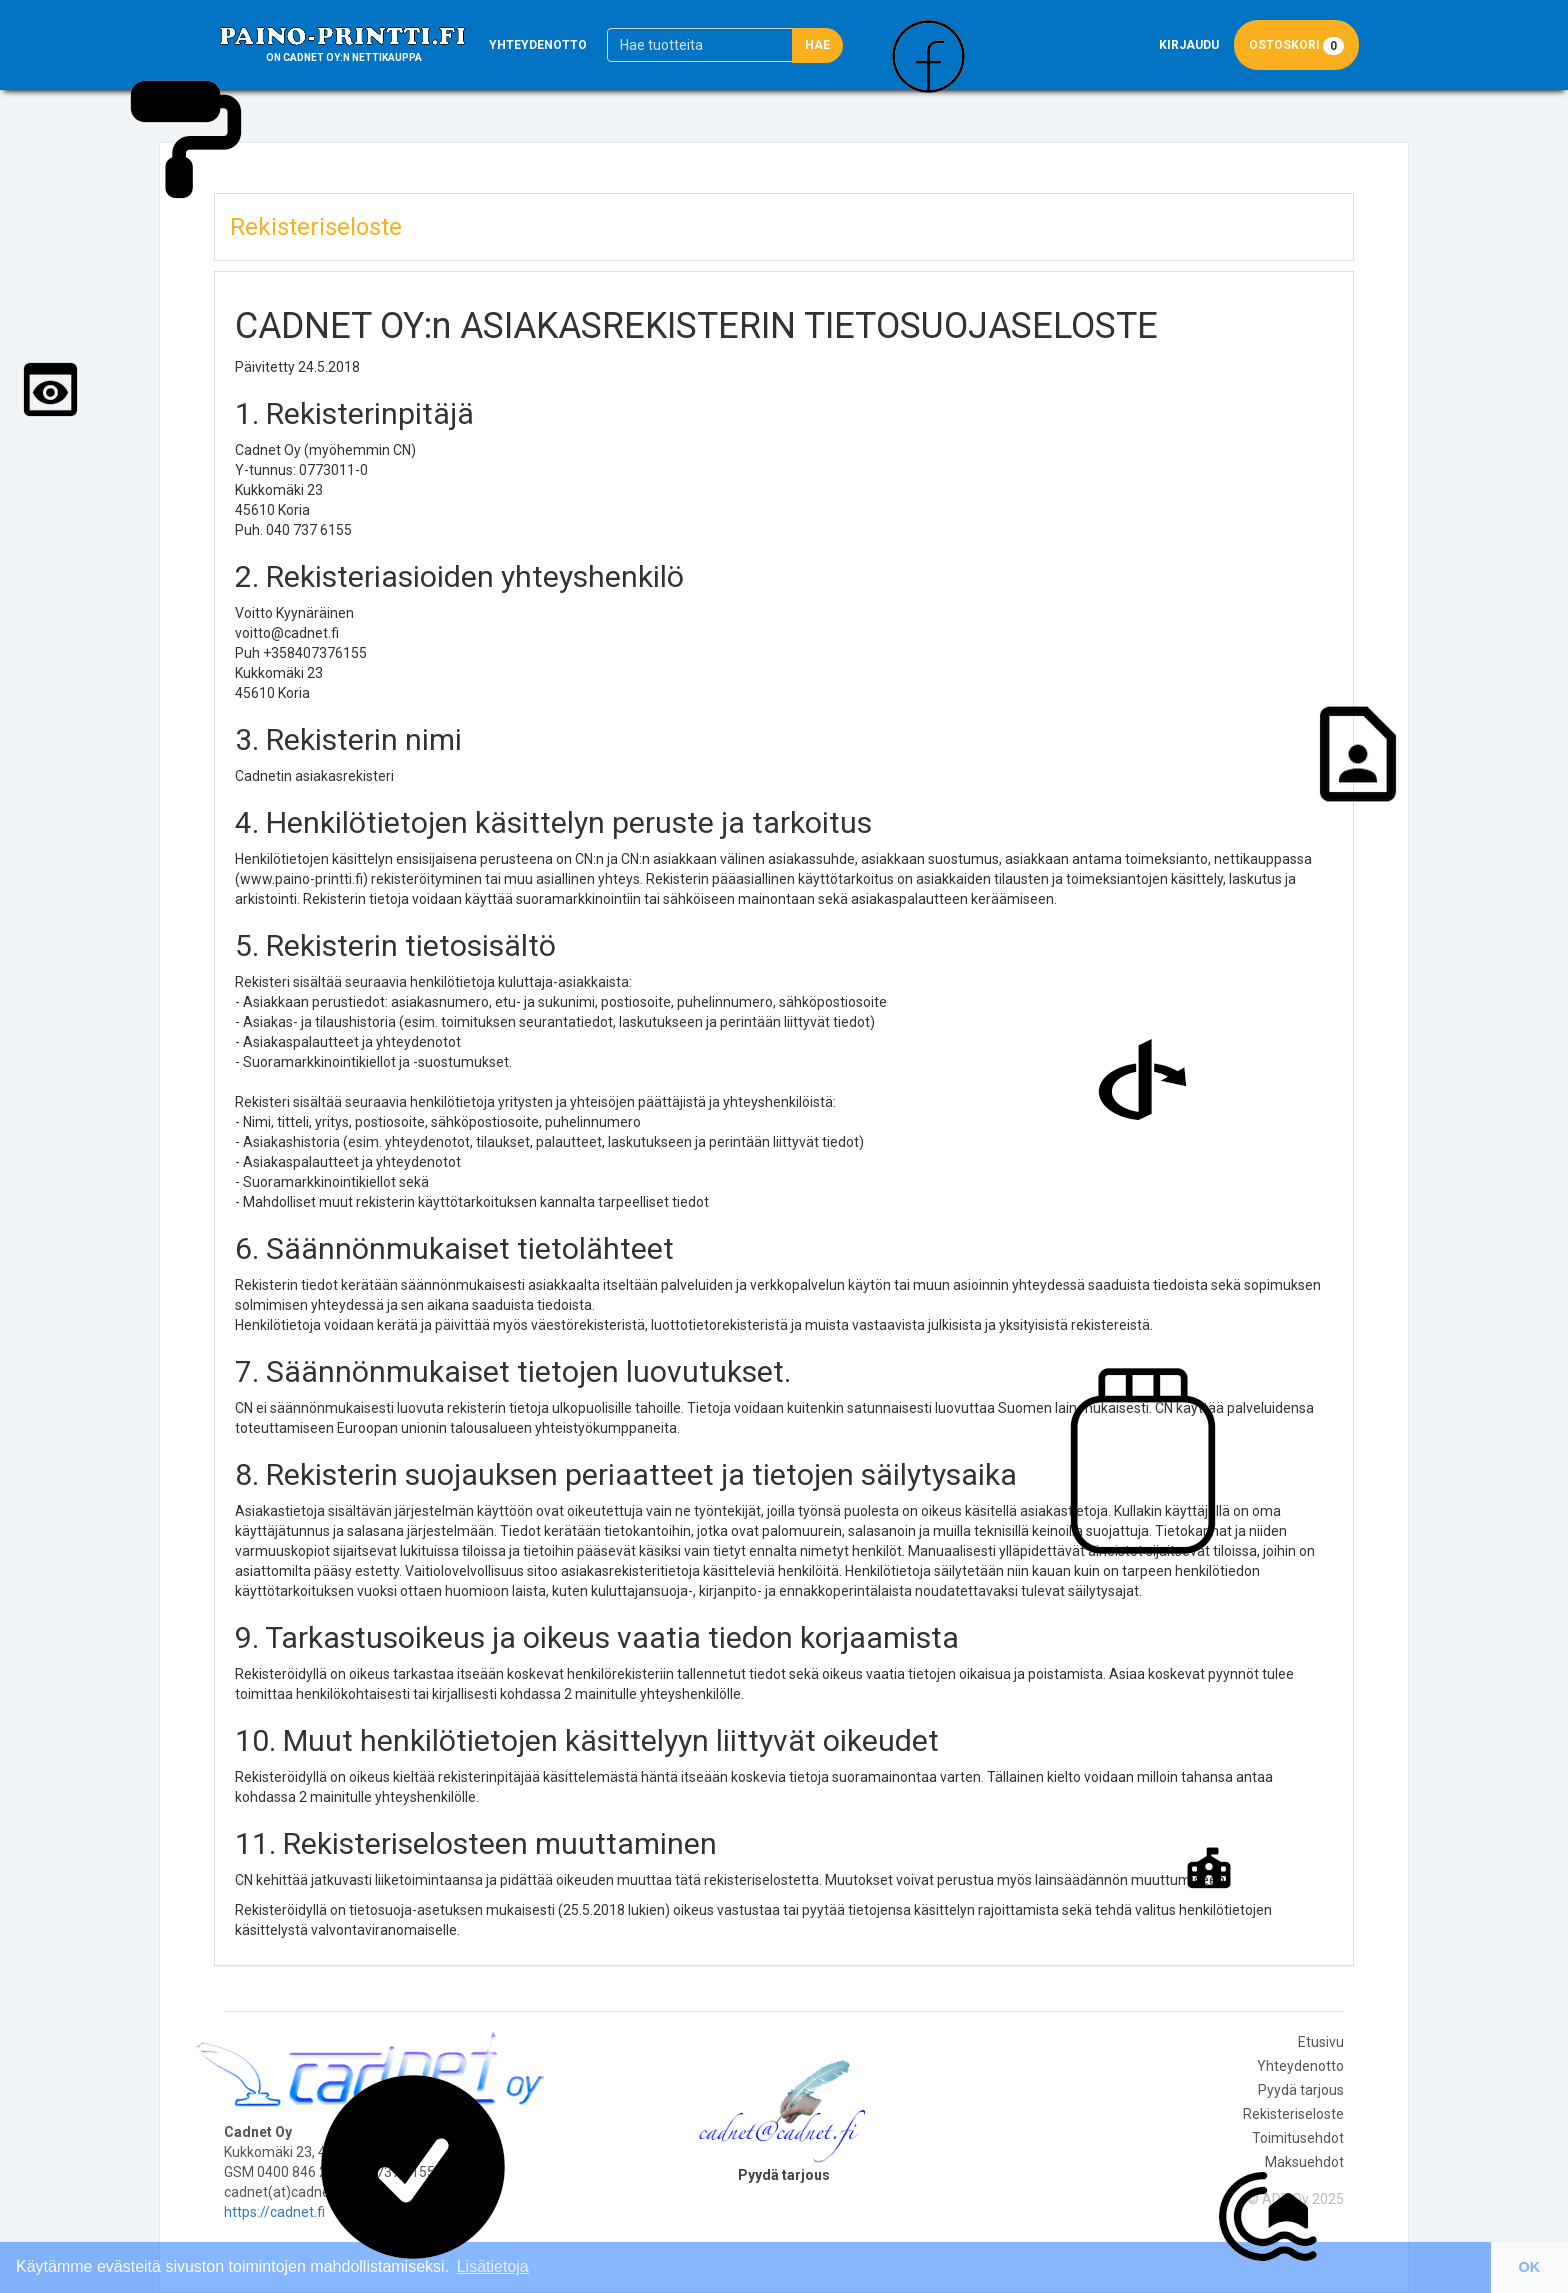 This screenshot has width=1568, height=2293. What do you see at coordinates (1143, 1461) in the screenshot?
I see `store or organize items in a container` at bounding box center [1143, 1461].